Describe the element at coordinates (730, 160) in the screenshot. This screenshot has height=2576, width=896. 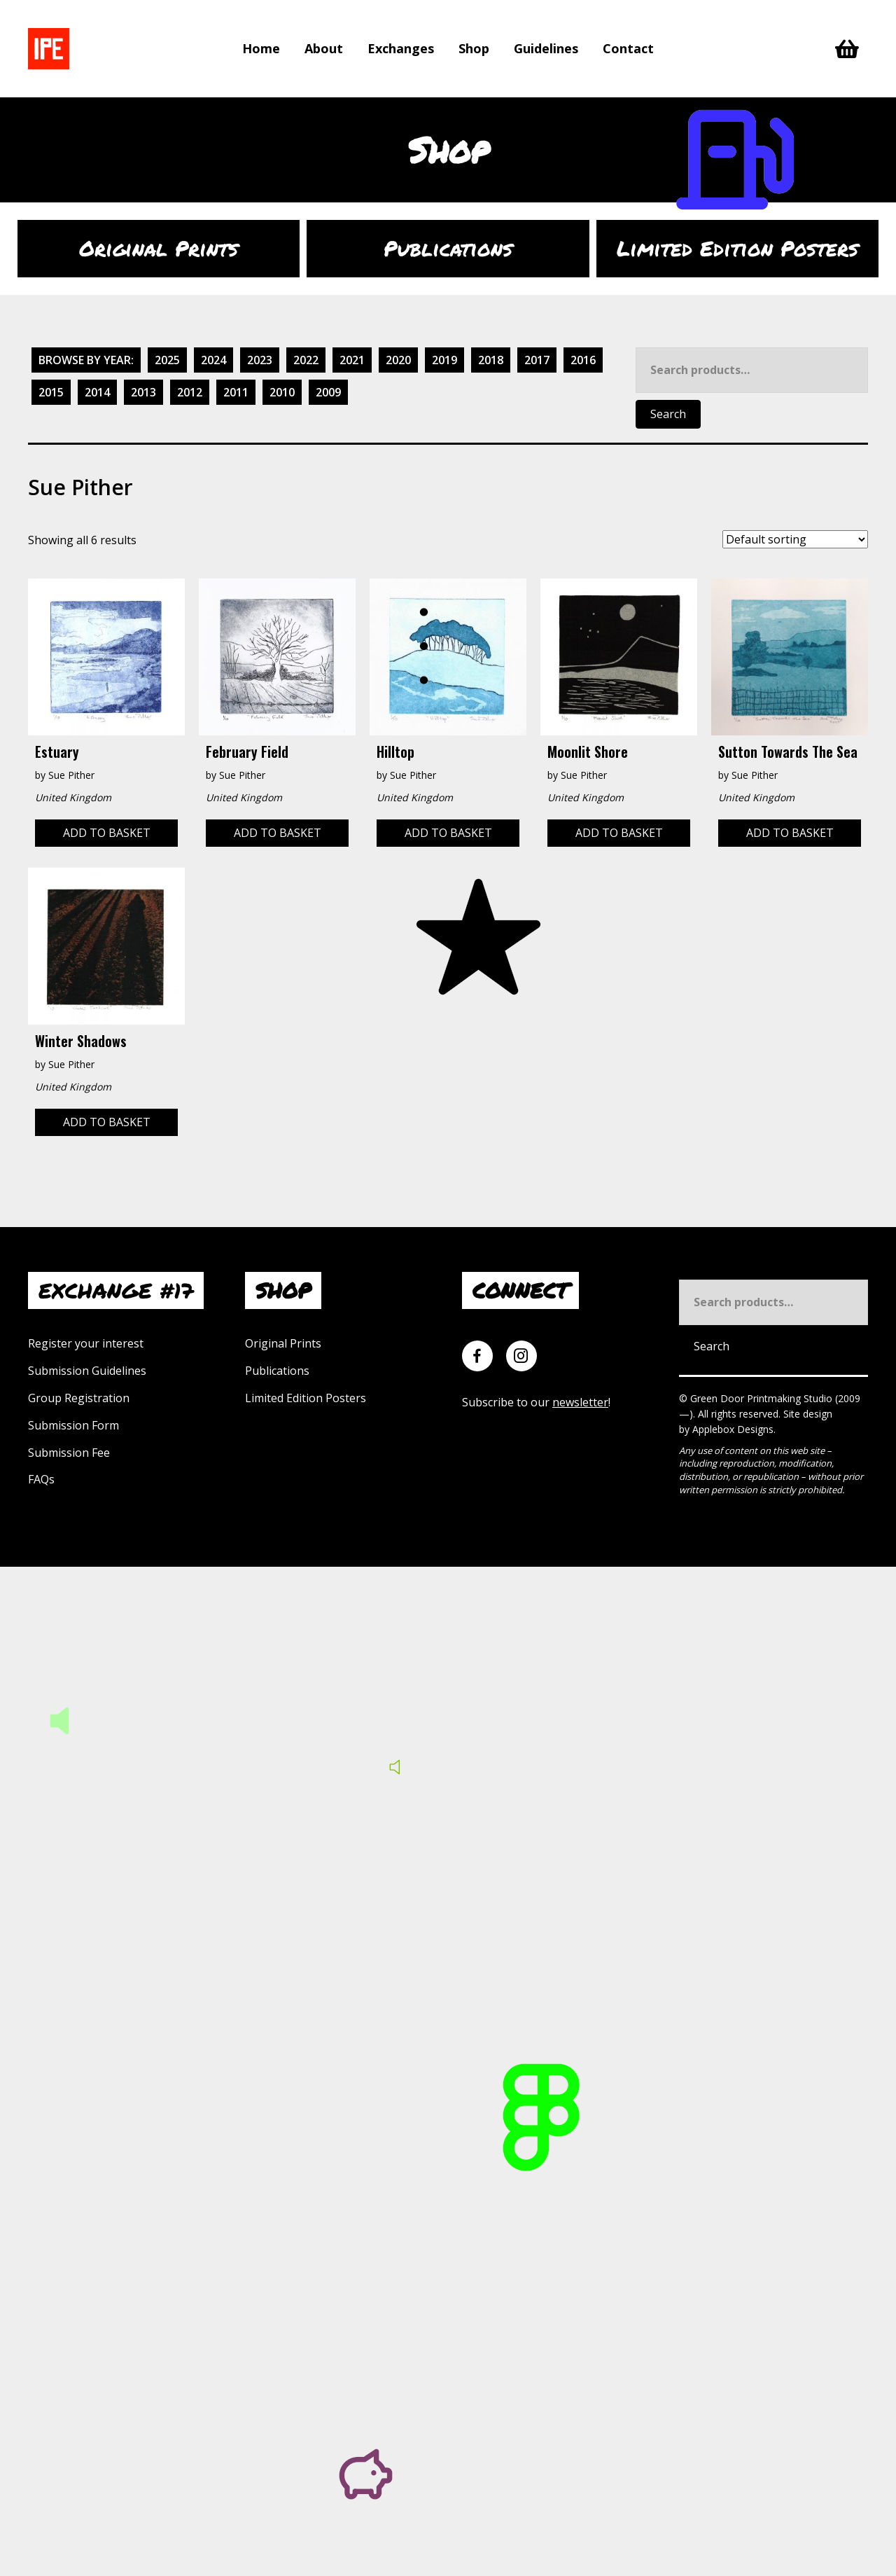
I see `find nearby gas stations` at that location.